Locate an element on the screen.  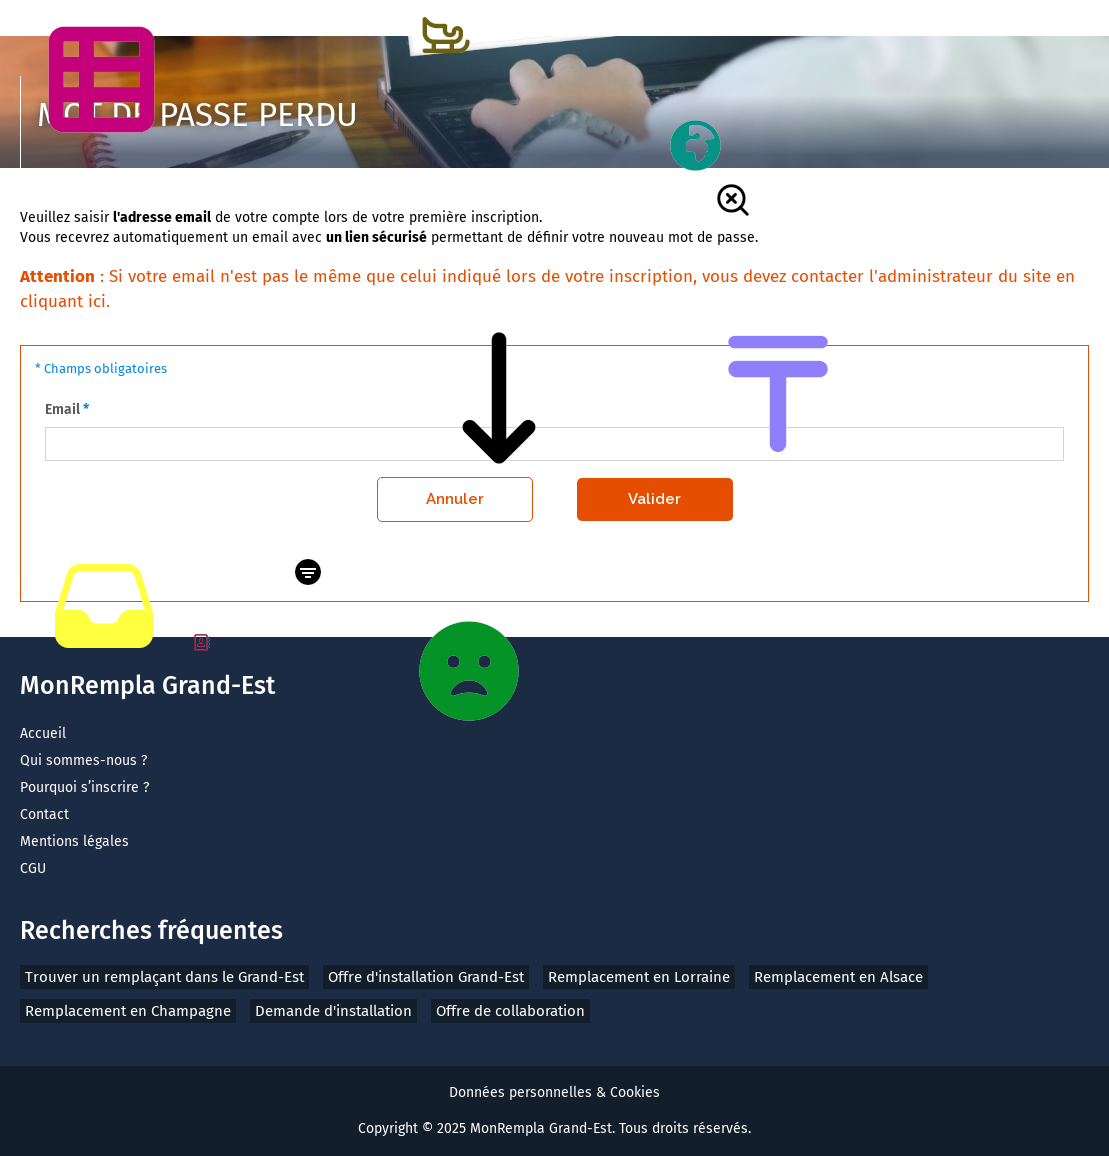
filter or sort content is located at coordinates (308, 572).